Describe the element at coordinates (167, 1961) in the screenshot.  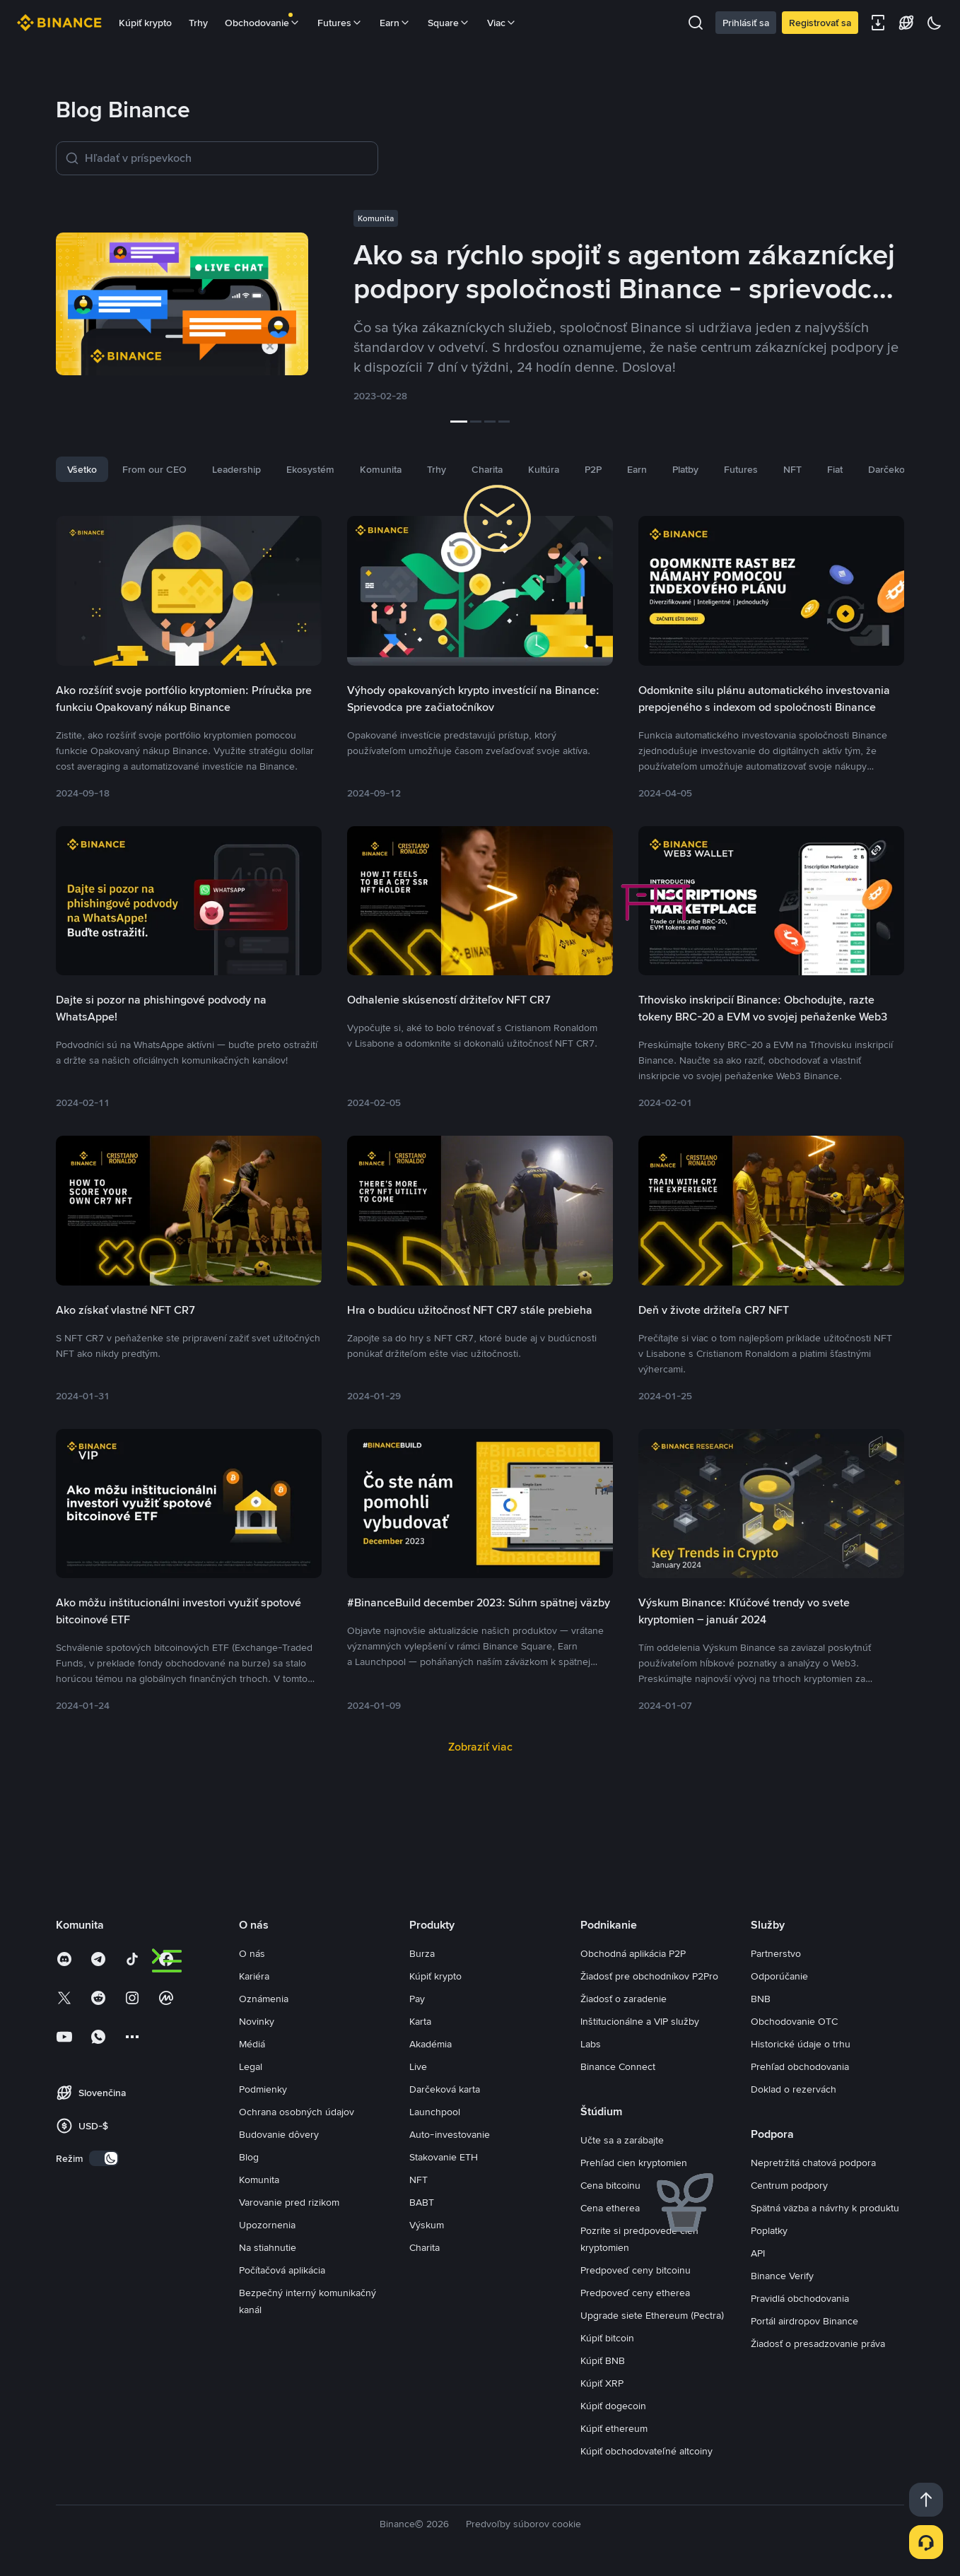
I see `increase text indentation` at that location.